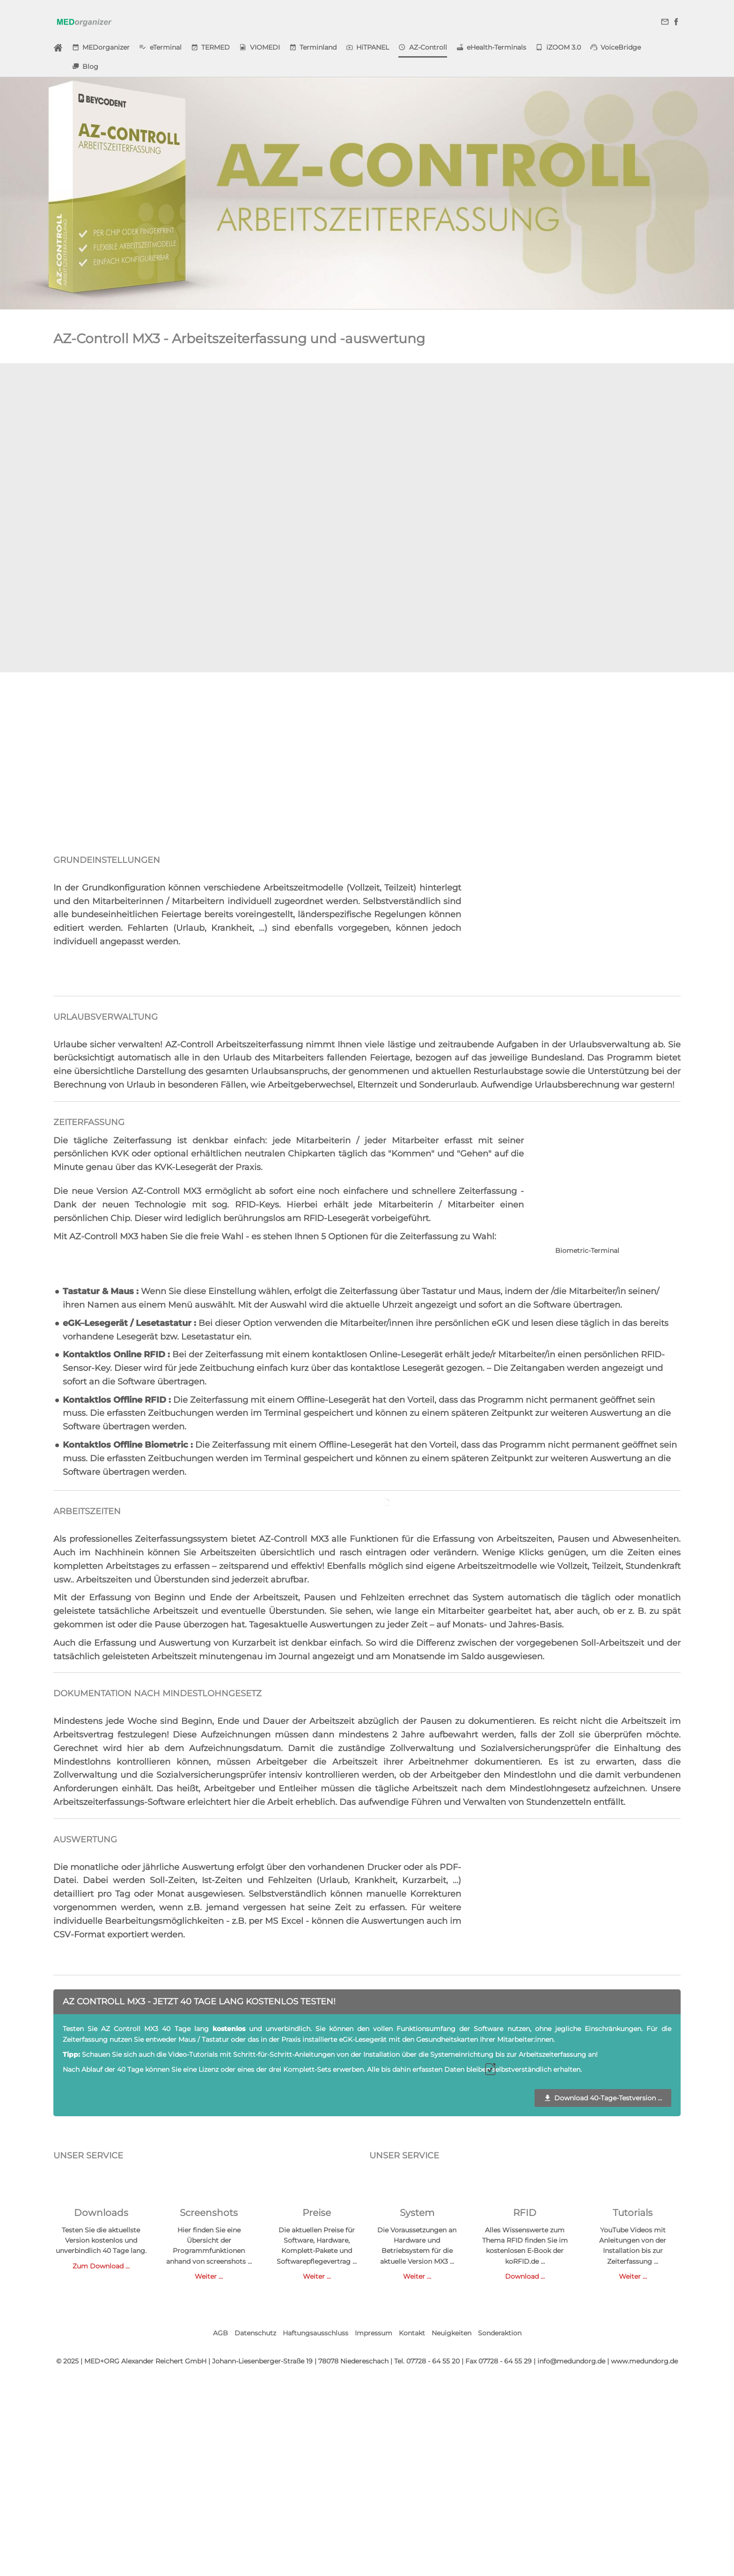 This screenshot has height=2576, width=734. Describe the element at coordinates (490, 2069) in the screenshot. I see `open libreoffice math application` at that location.